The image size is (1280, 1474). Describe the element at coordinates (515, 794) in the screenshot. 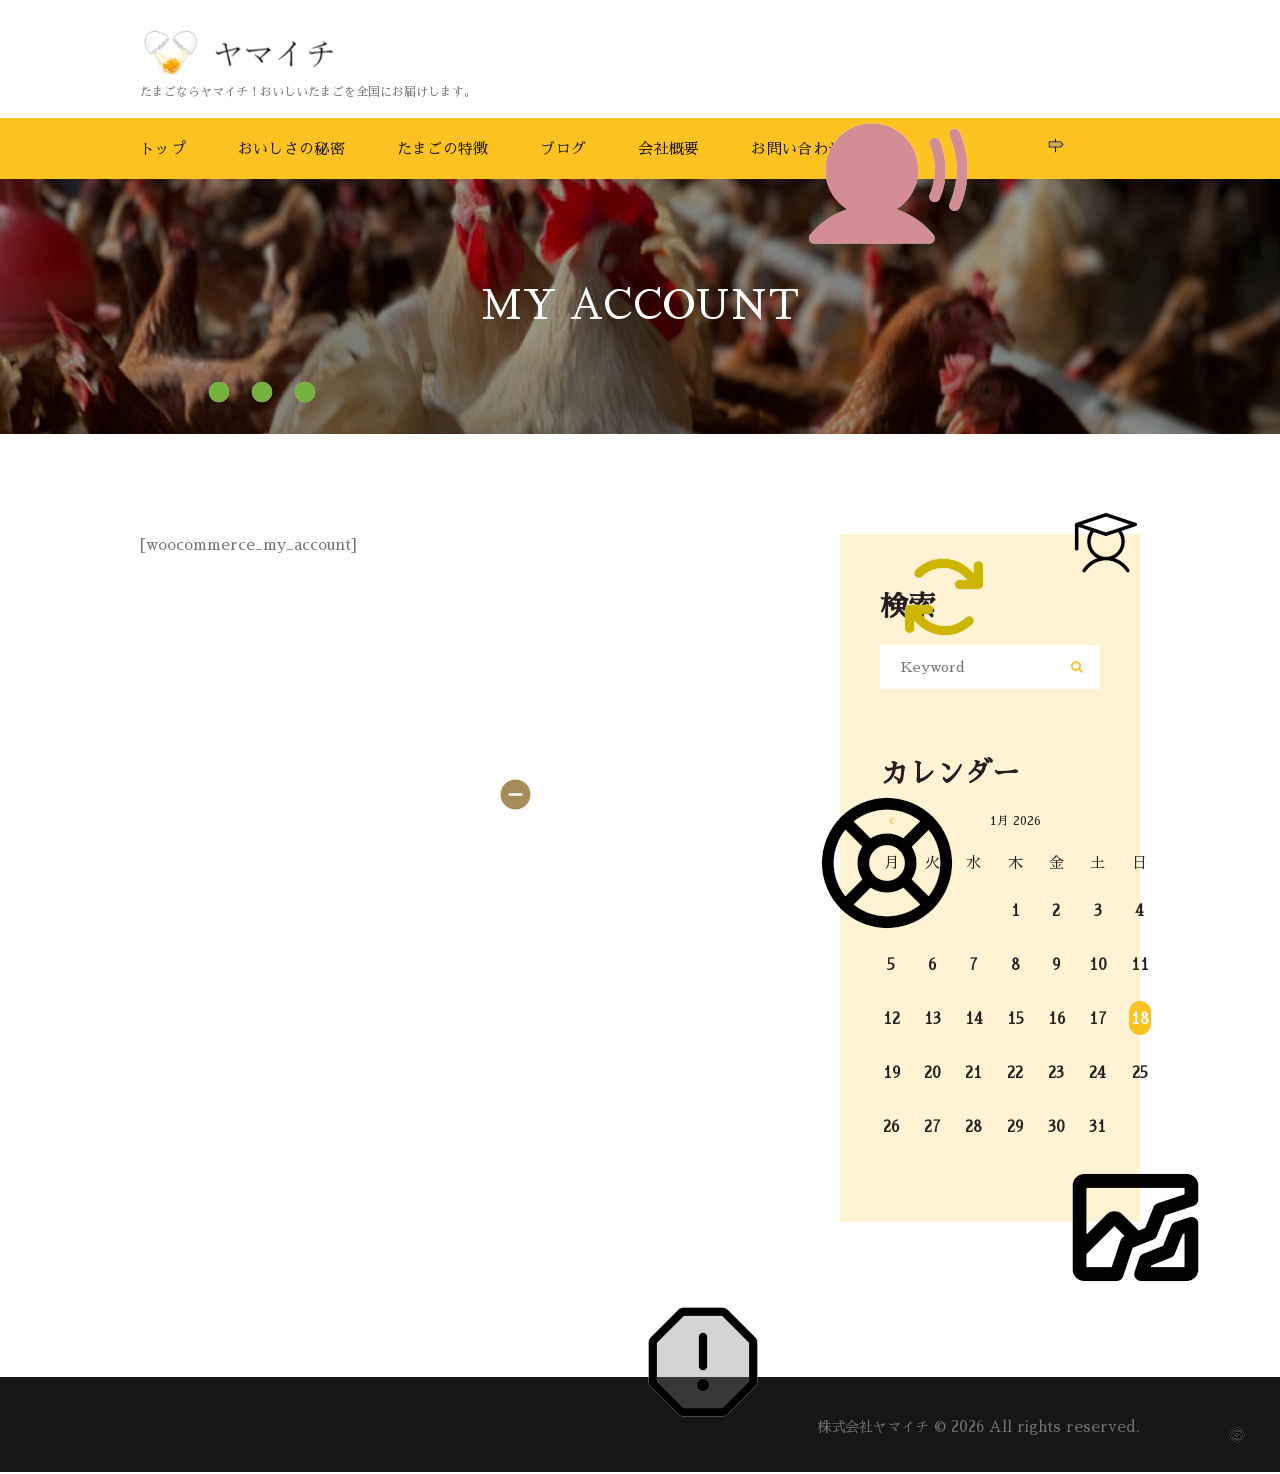

I see `remove an item from a list or cart` at that location.